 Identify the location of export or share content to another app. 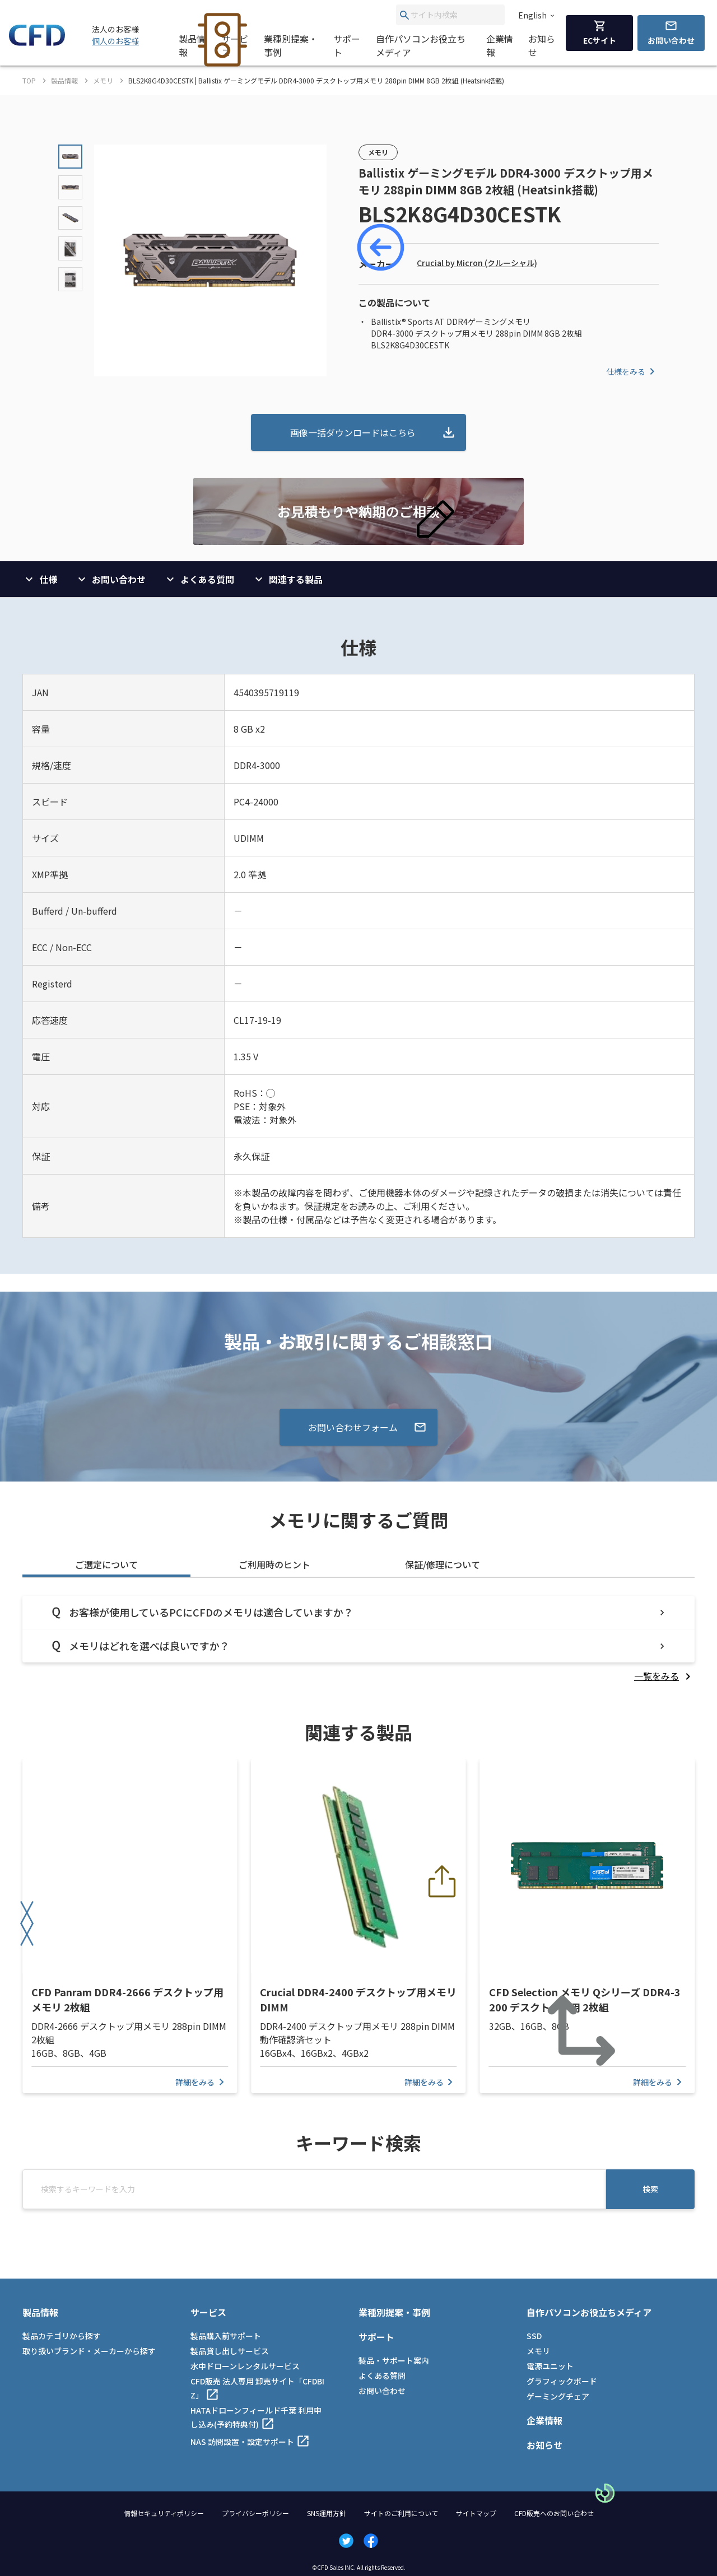
(442, 1883).